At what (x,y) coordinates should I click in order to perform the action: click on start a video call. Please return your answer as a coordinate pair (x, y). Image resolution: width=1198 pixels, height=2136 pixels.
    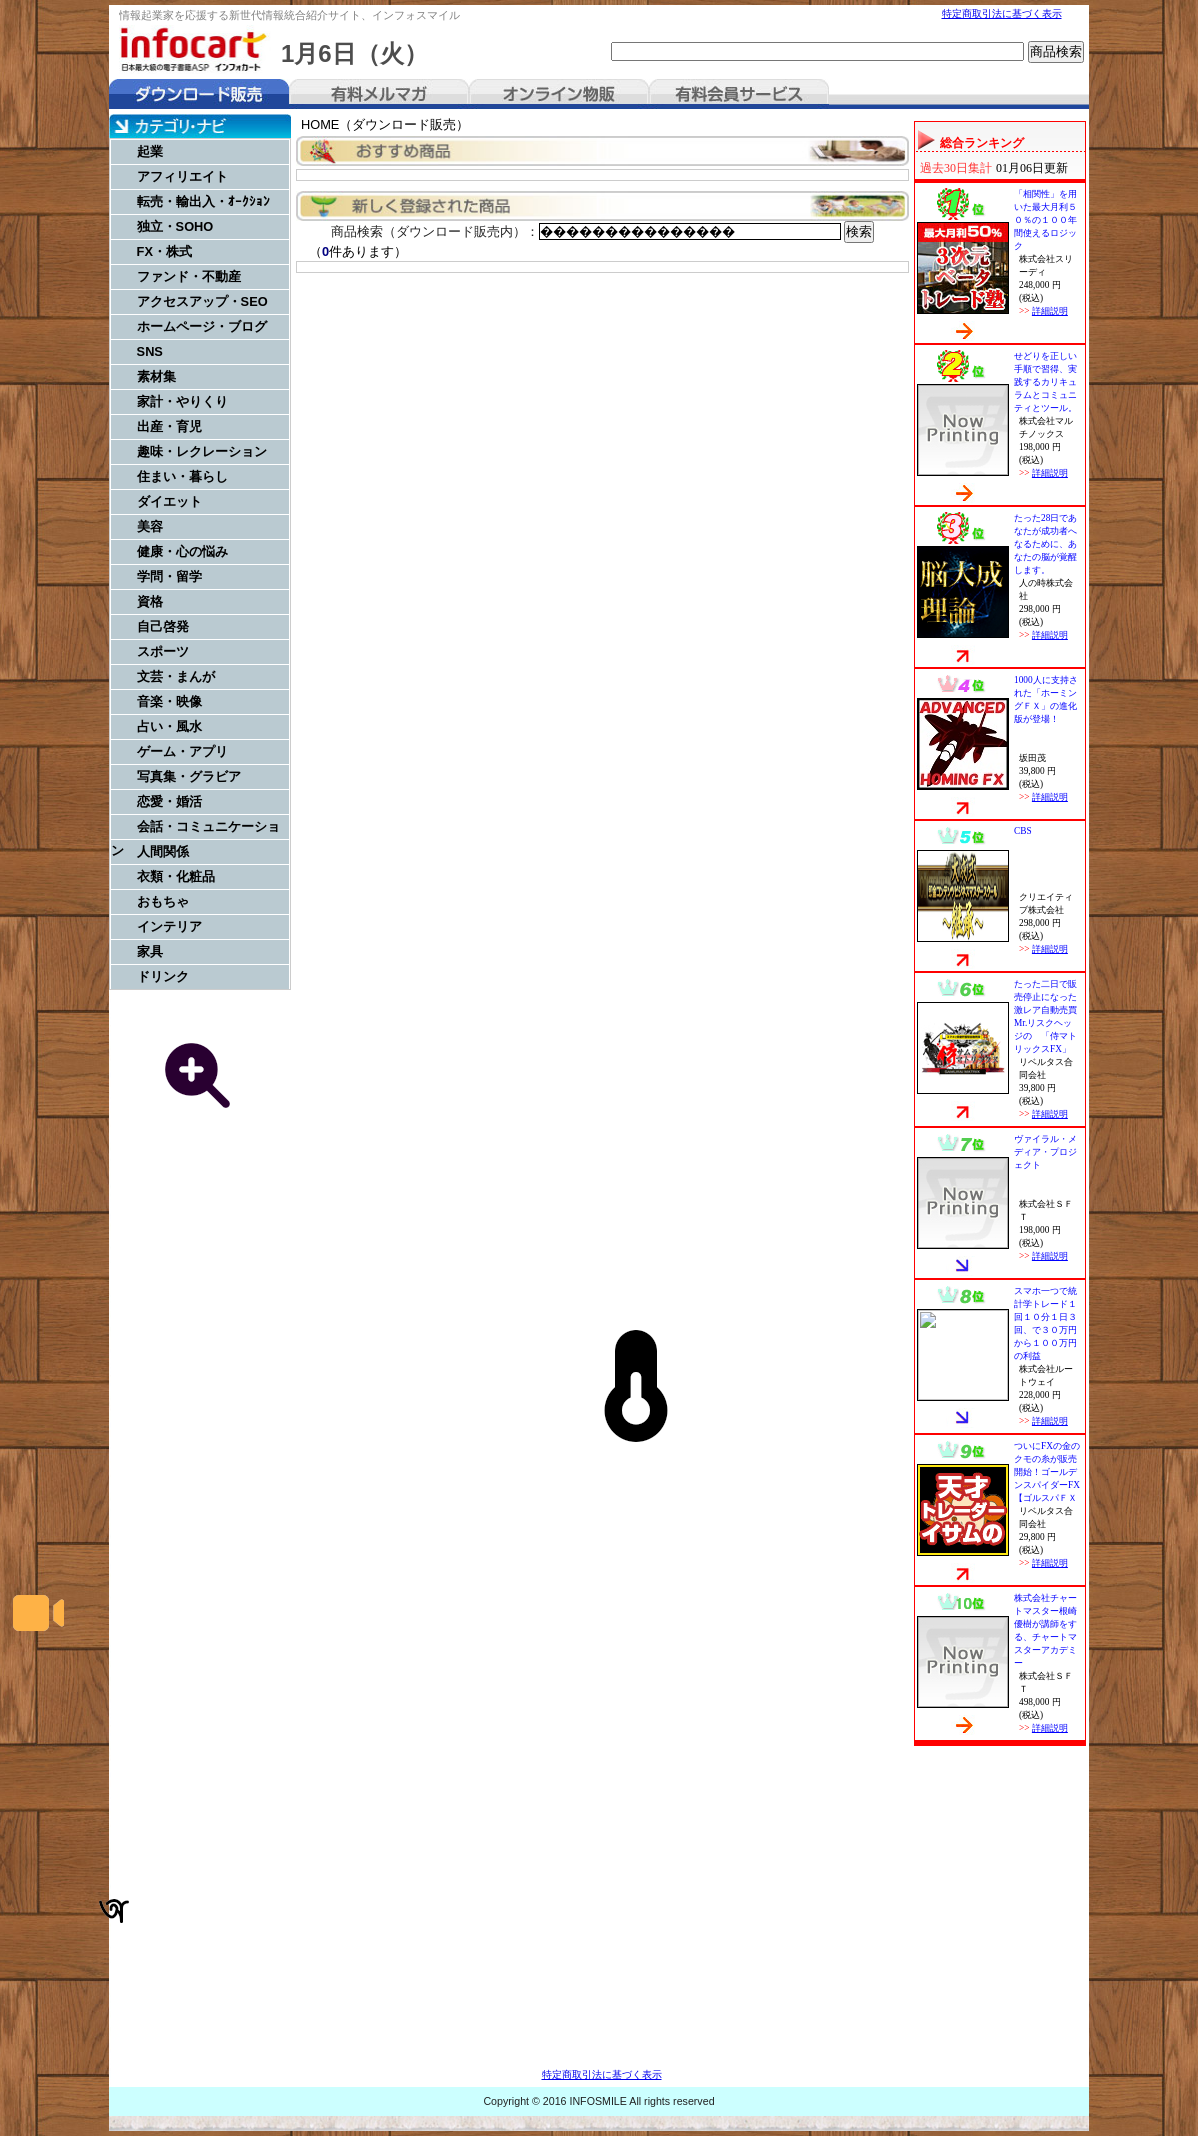
    Looking at the image, I should click on (37, 1613).